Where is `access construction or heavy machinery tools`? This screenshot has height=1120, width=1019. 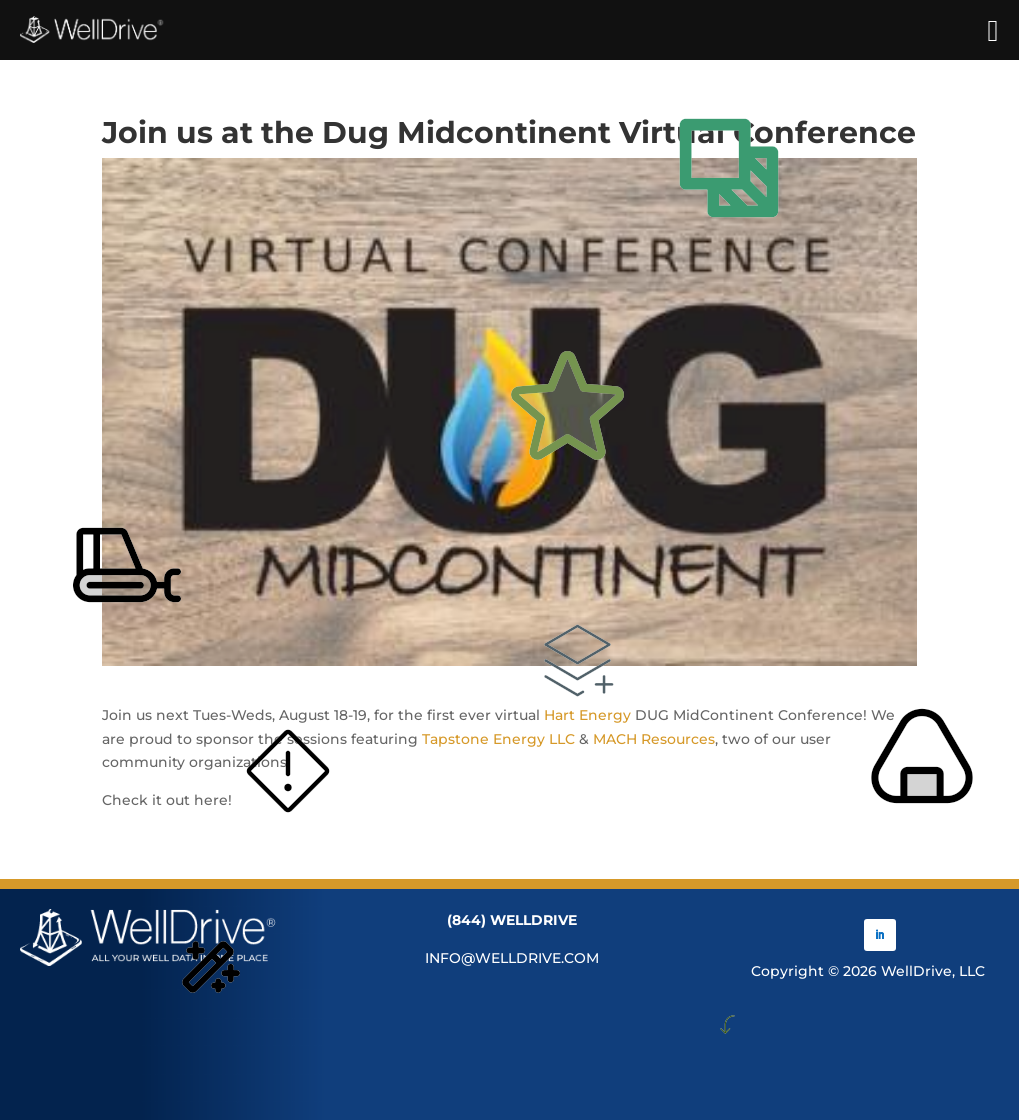 access construction or heavy machinery tools is located at coordinates (127, 565).